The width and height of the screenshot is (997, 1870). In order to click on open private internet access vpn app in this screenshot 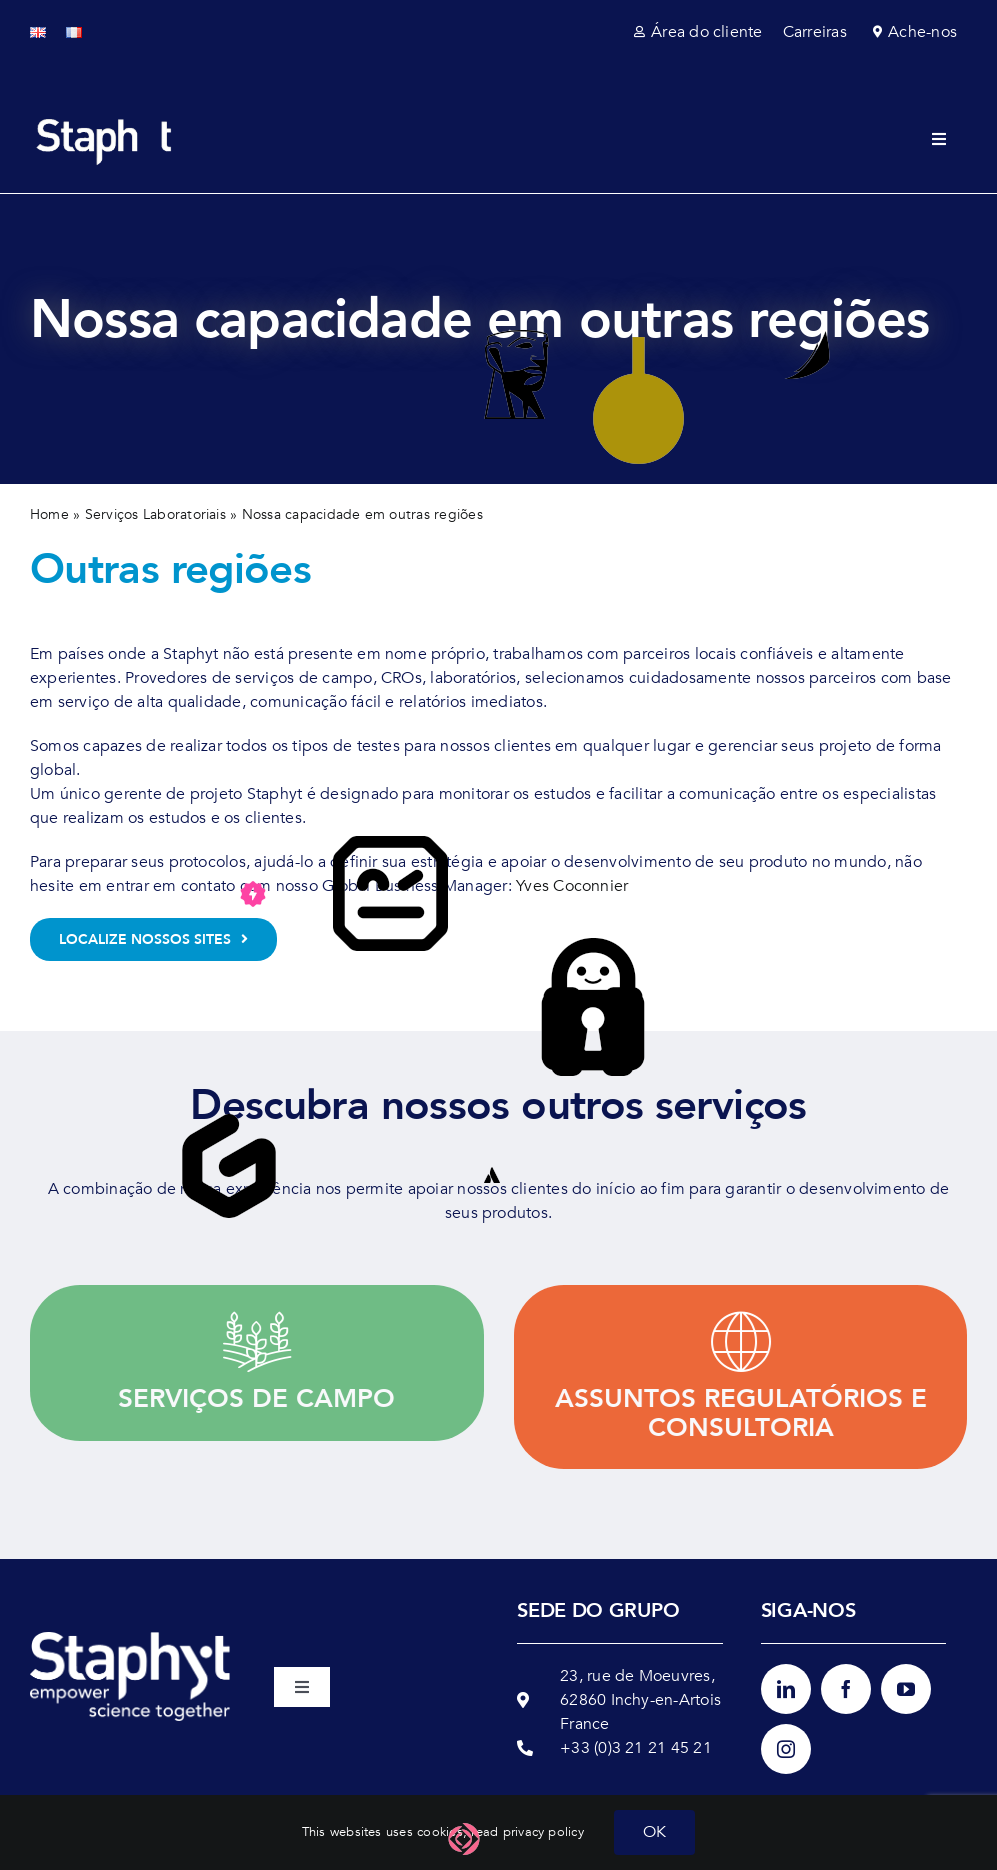, I will do `click(593, 1007)`.